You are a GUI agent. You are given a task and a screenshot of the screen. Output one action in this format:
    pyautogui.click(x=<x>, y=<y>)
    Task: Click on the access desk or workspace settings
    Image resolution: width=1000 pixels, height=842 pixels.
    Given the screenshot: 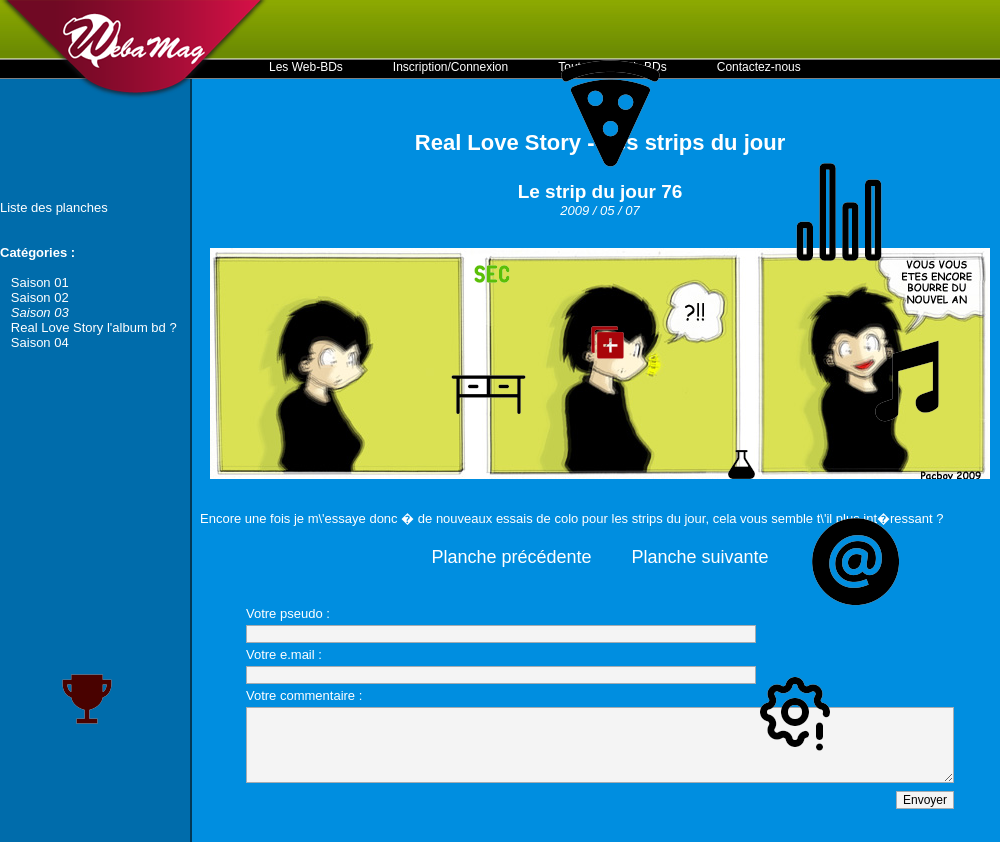 What is the action you would take?
    pyautogui.click(x=488, y=393)
    